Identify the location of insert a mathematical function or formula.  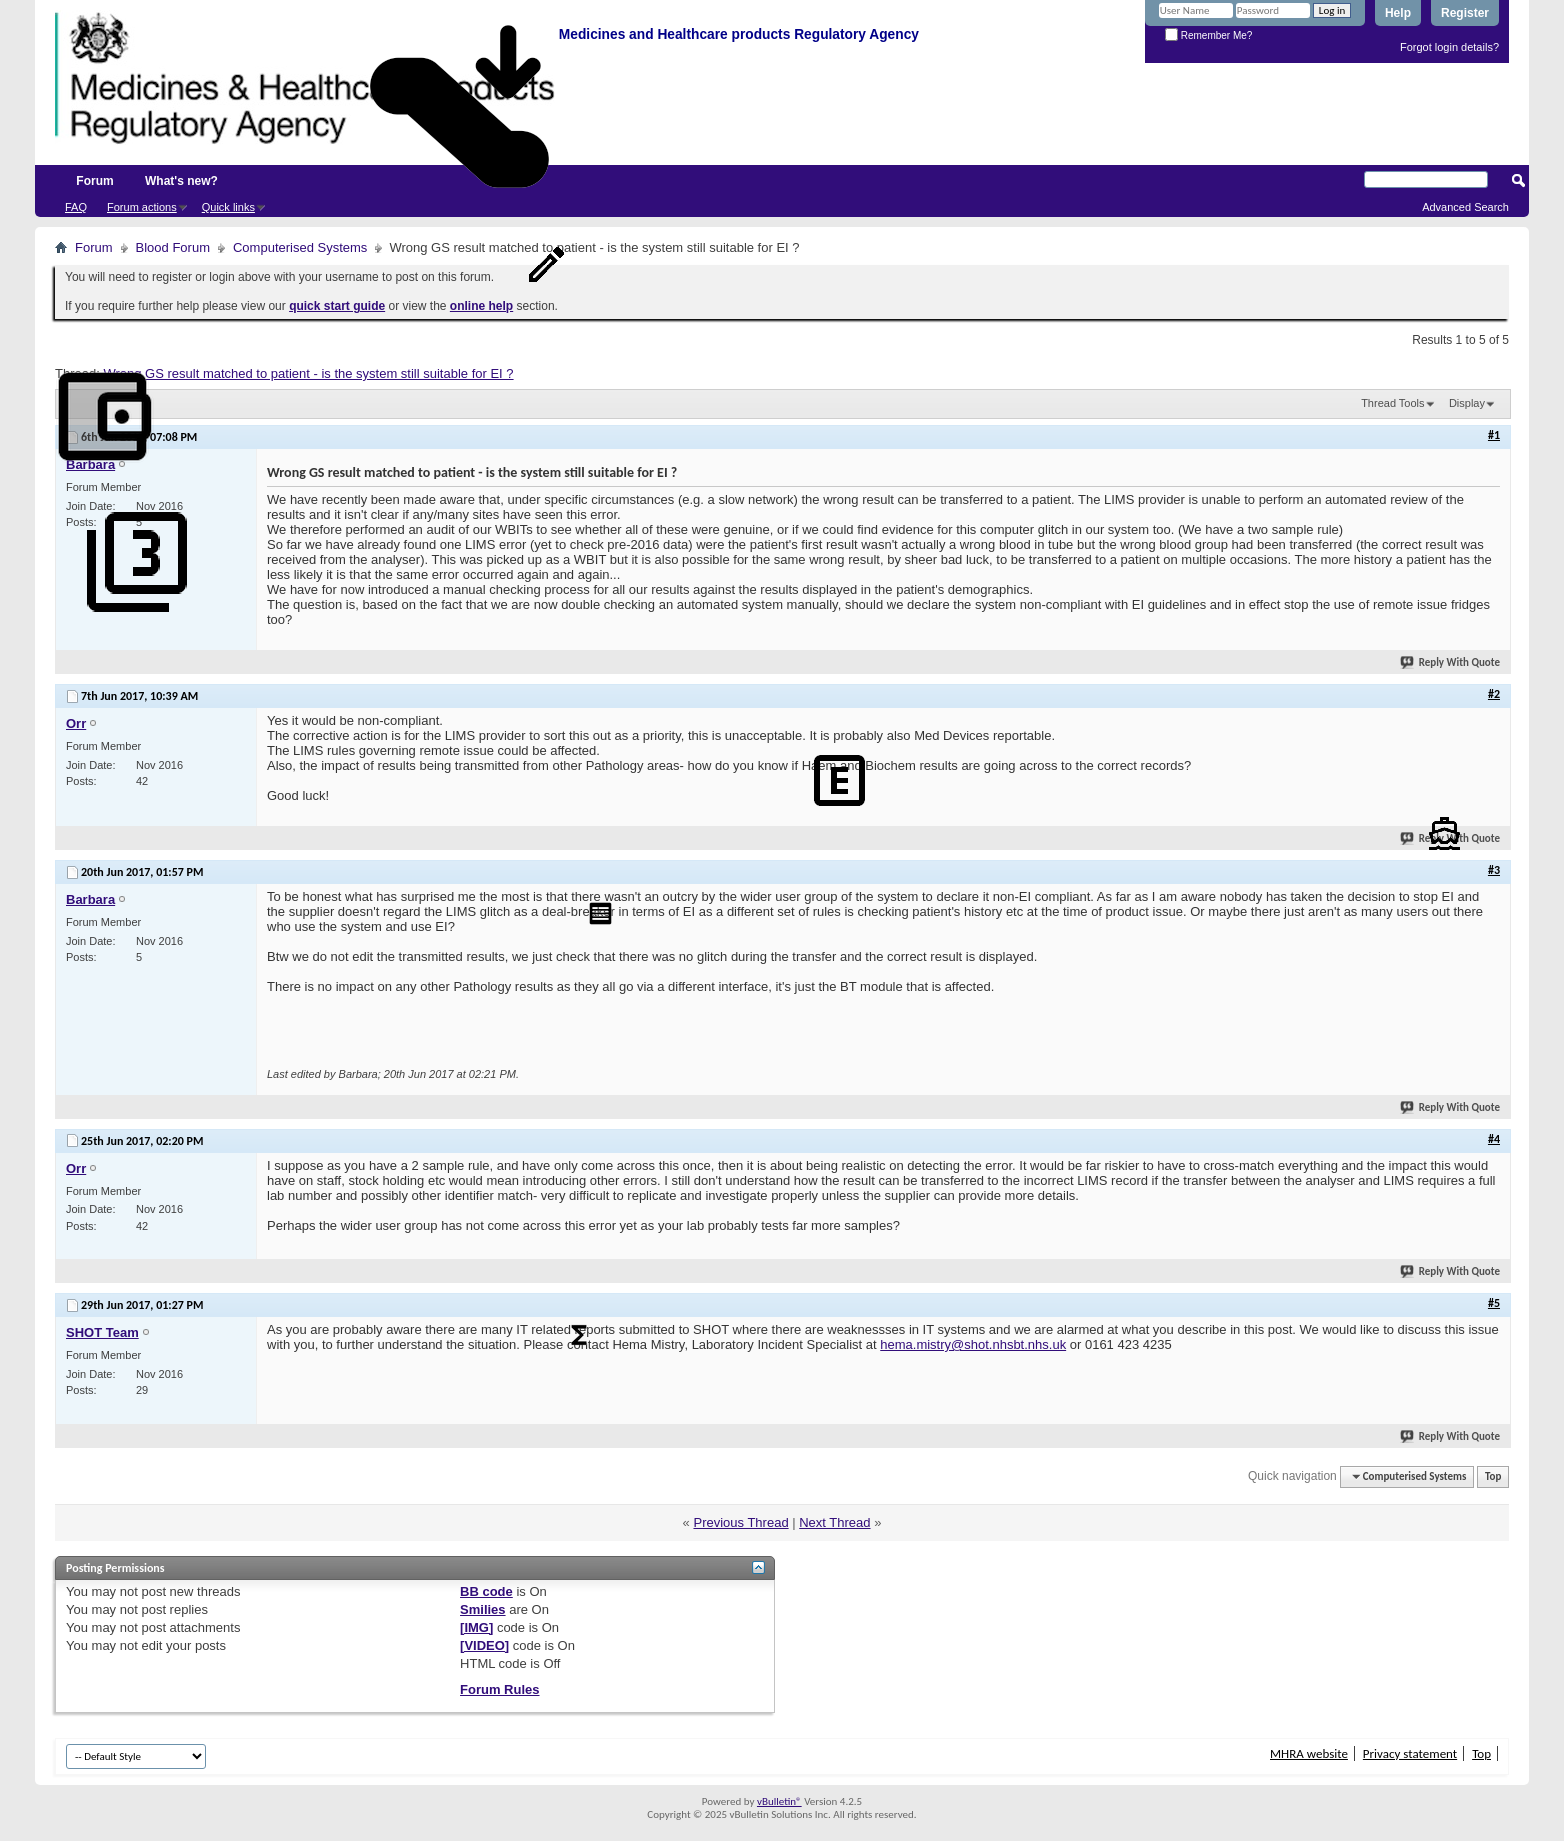
(579, 1335).